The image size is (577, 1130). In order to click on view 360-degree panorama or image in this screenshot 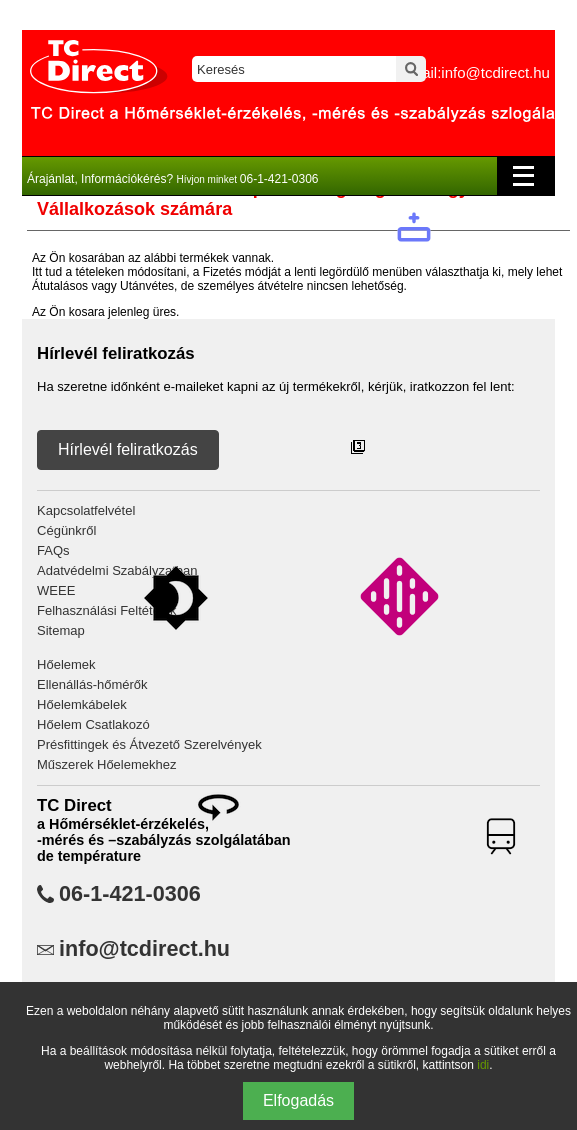, I will do `click(218, 804)`.